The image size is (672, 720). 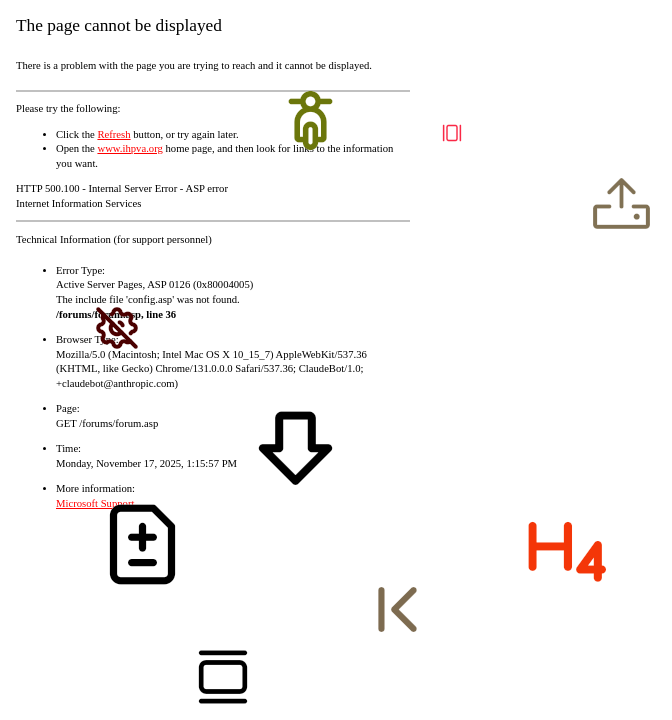 What do you see at coordinates (142, 544) in the screenshot?
I see `view file differences or changes` at bounding box center [142, 544].